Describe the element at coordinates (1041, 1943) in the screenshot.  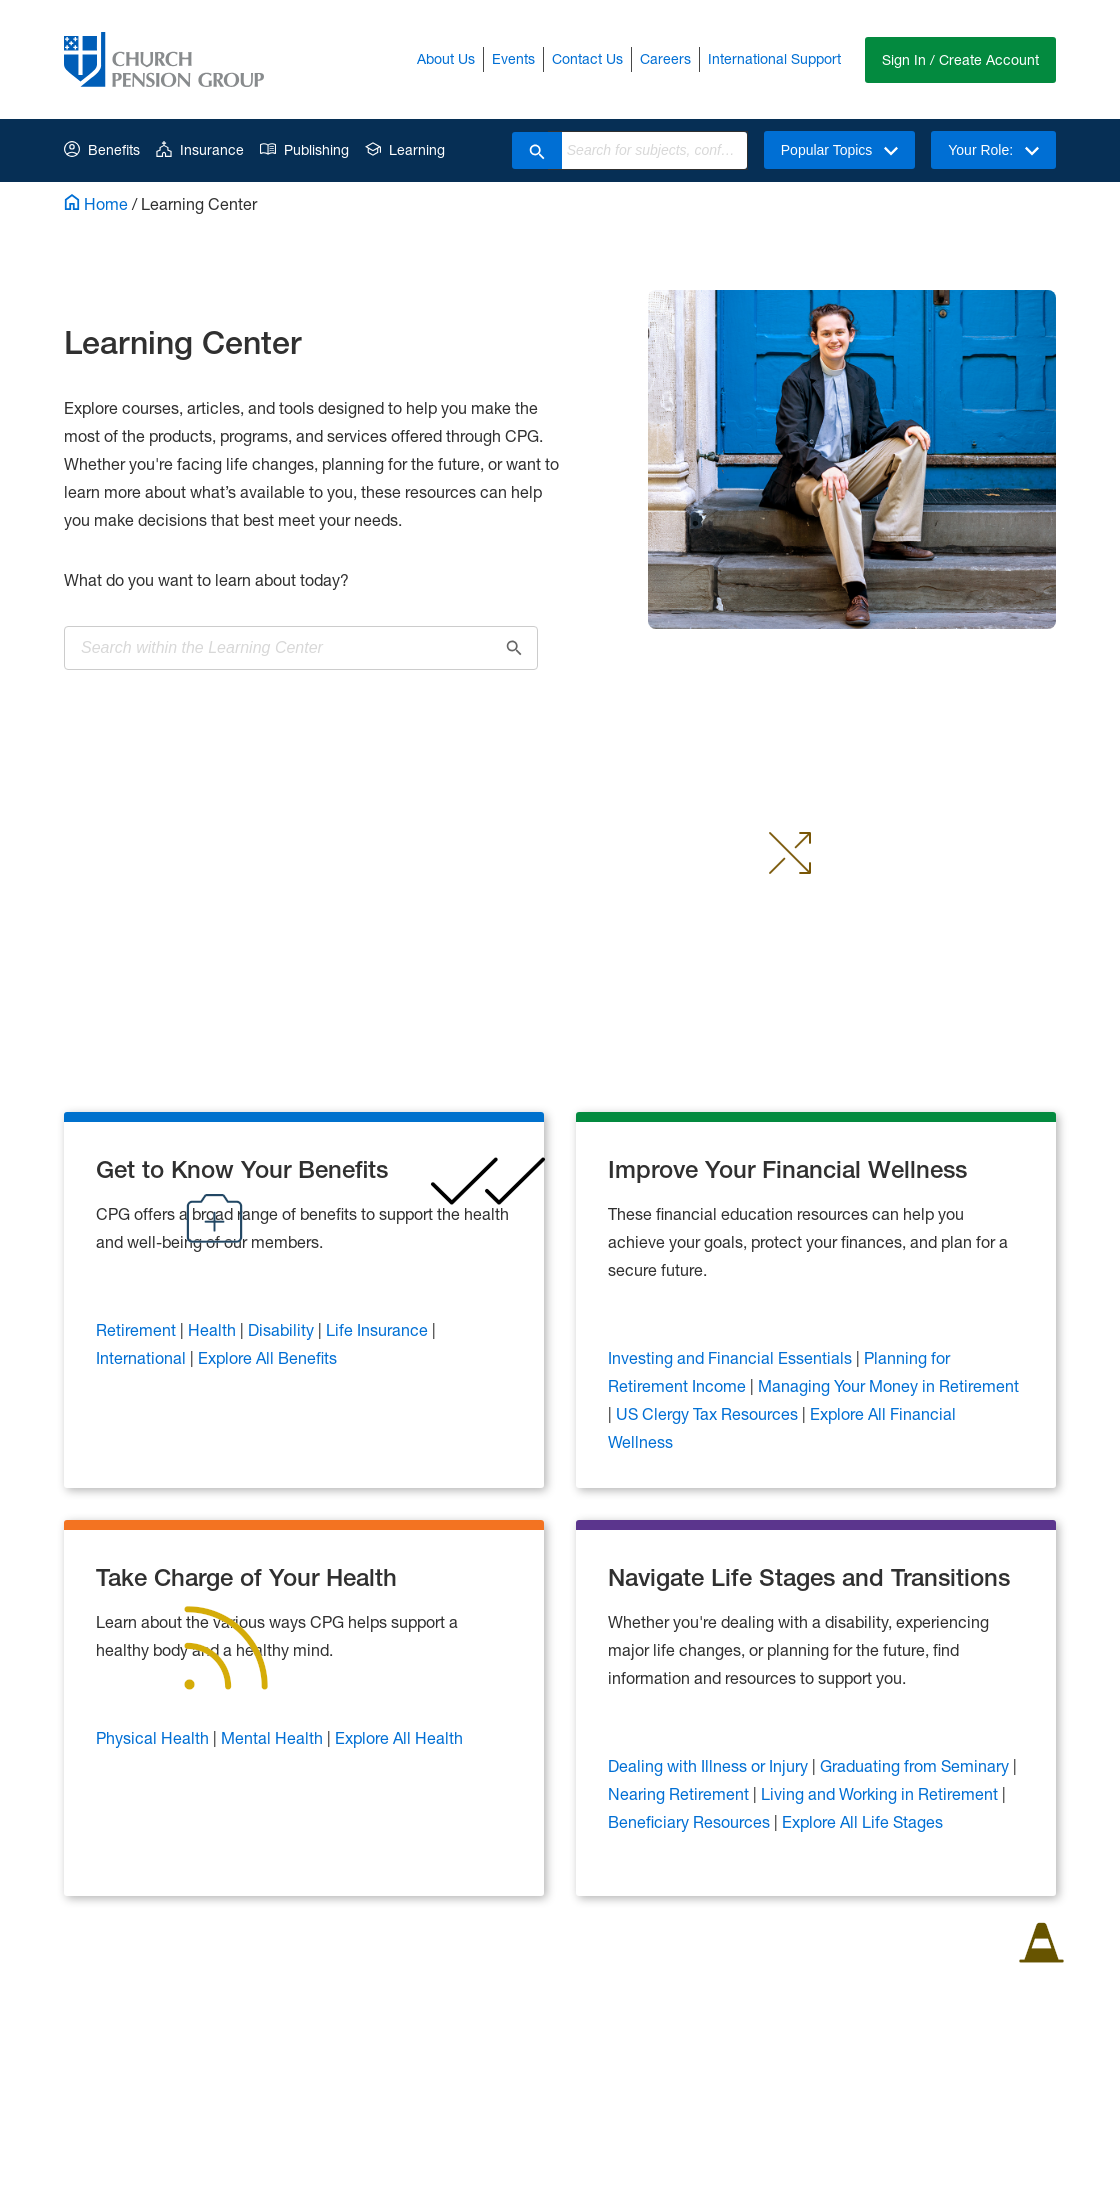
I see `indicates construction or maintenance in progress` at that location.